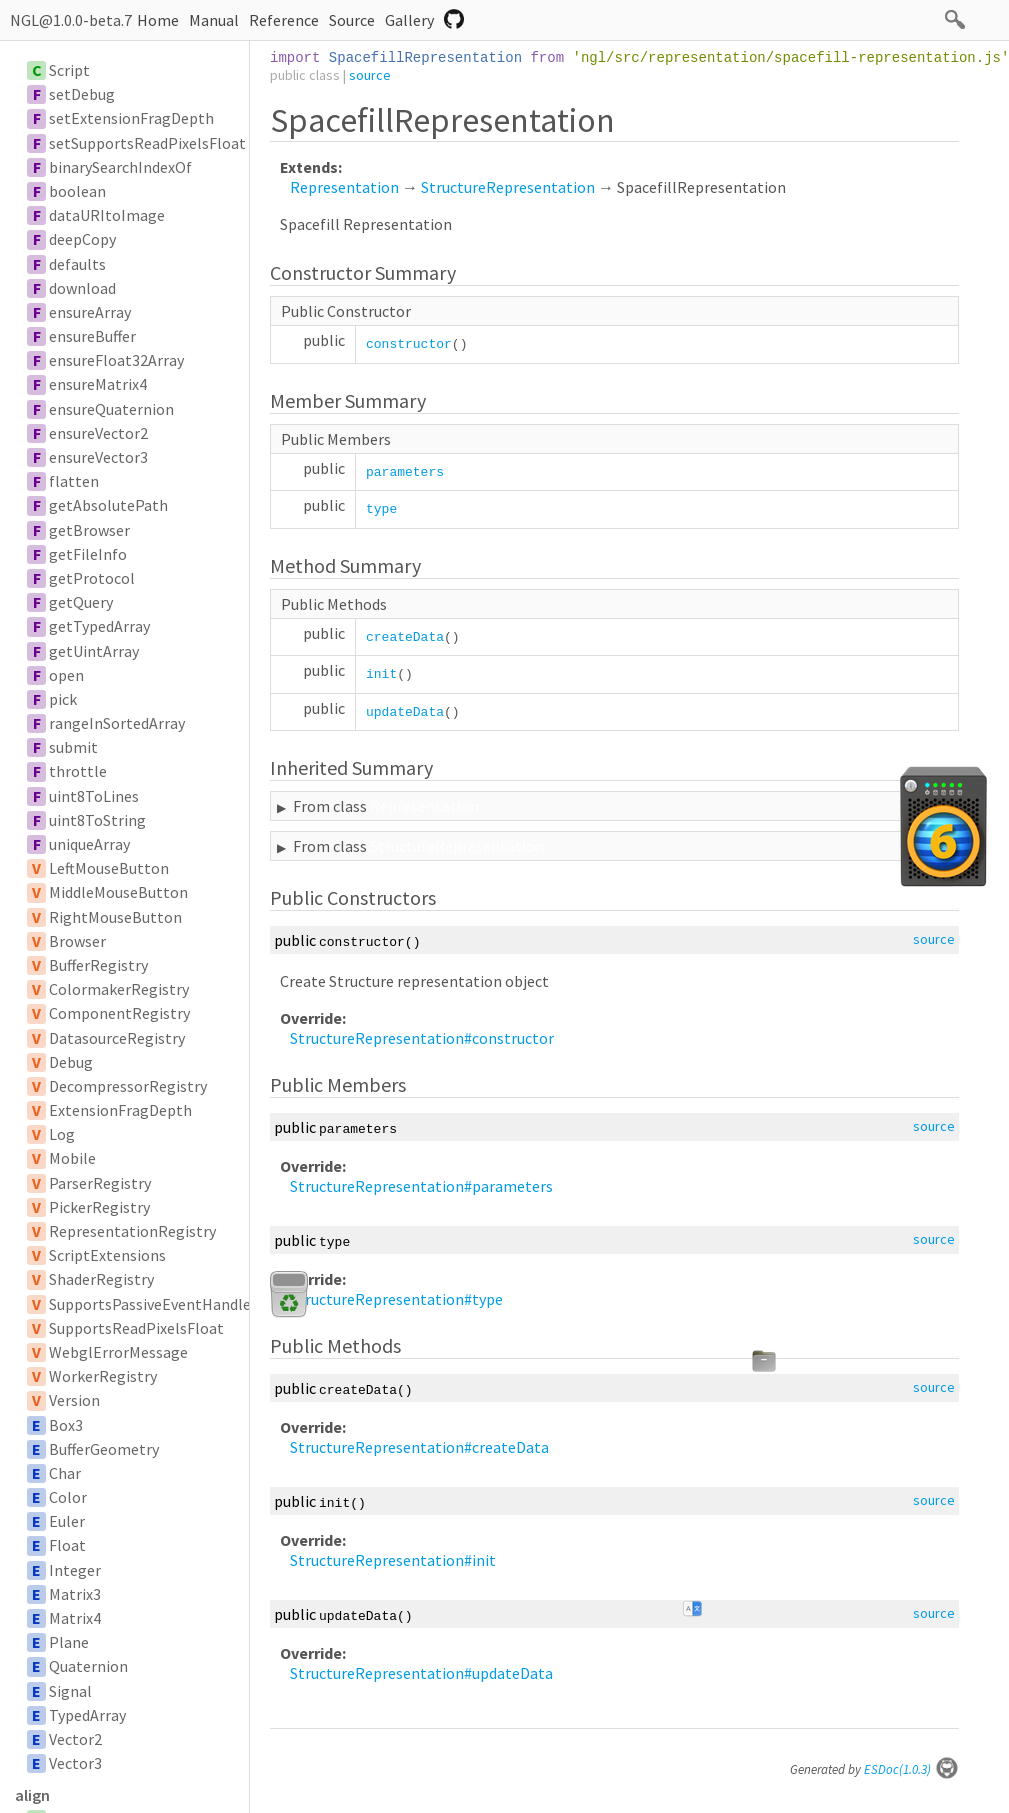  What do you see at coordinates (943, 826) in the screenshot?
I see `access RAID 6 storage configuration` at bounding box center [943, 826].